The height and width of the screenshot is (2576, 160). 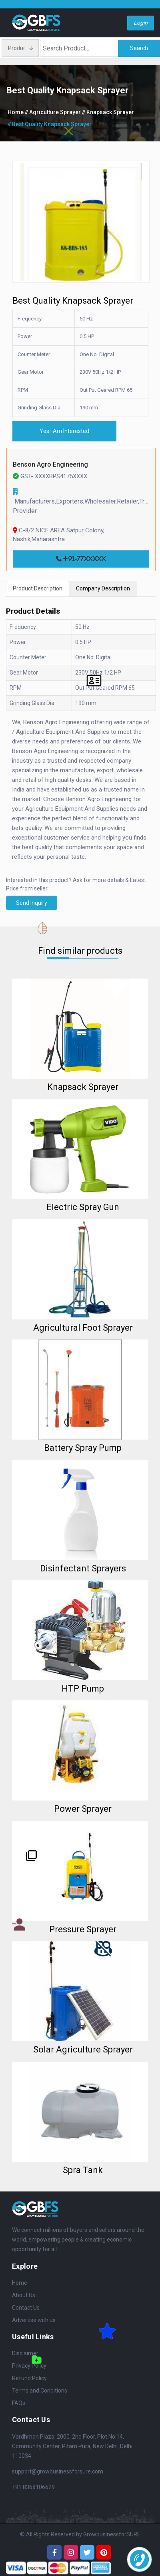 What do you see at coordinates (107, 2331) in the screenshot?
I see `add to favorites` at bounding box center [107, 2331].